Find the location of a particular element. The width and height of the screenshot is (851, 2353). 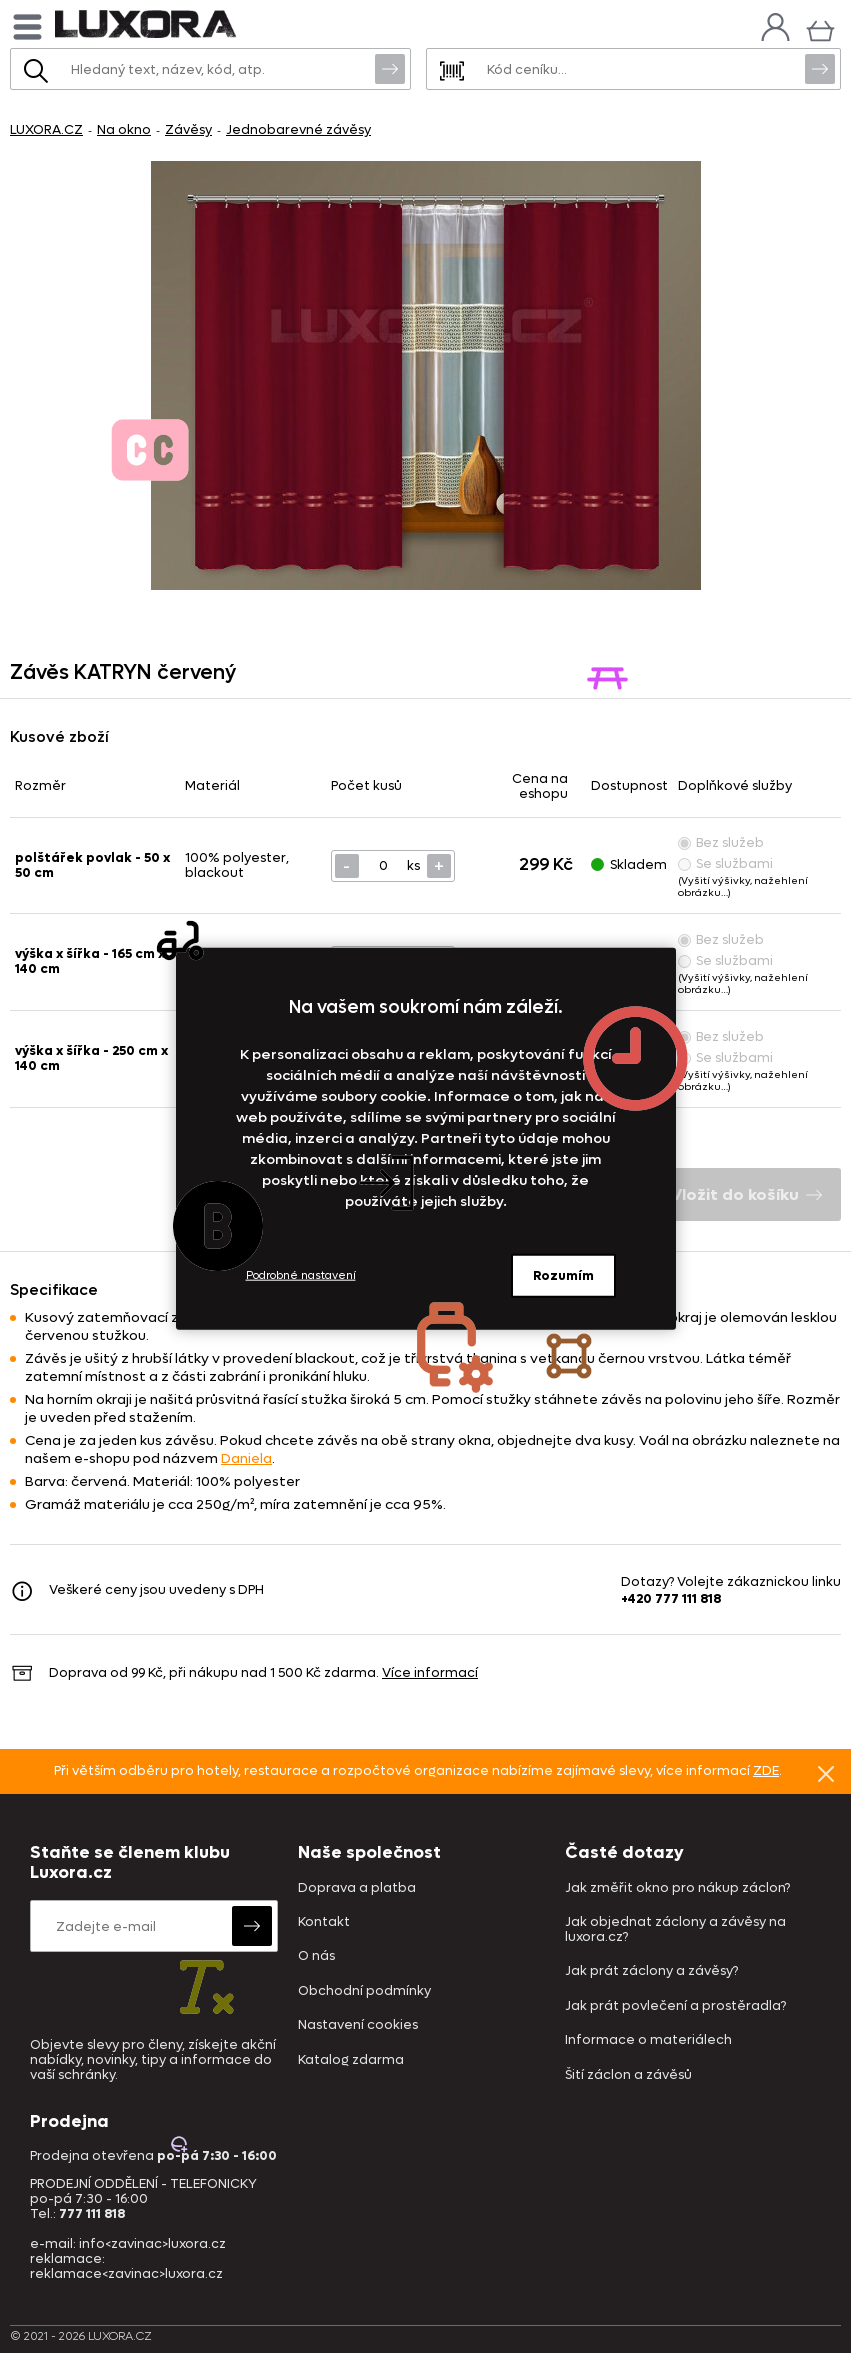

select moped or scooter delivery is located at coordinates (181, 940).